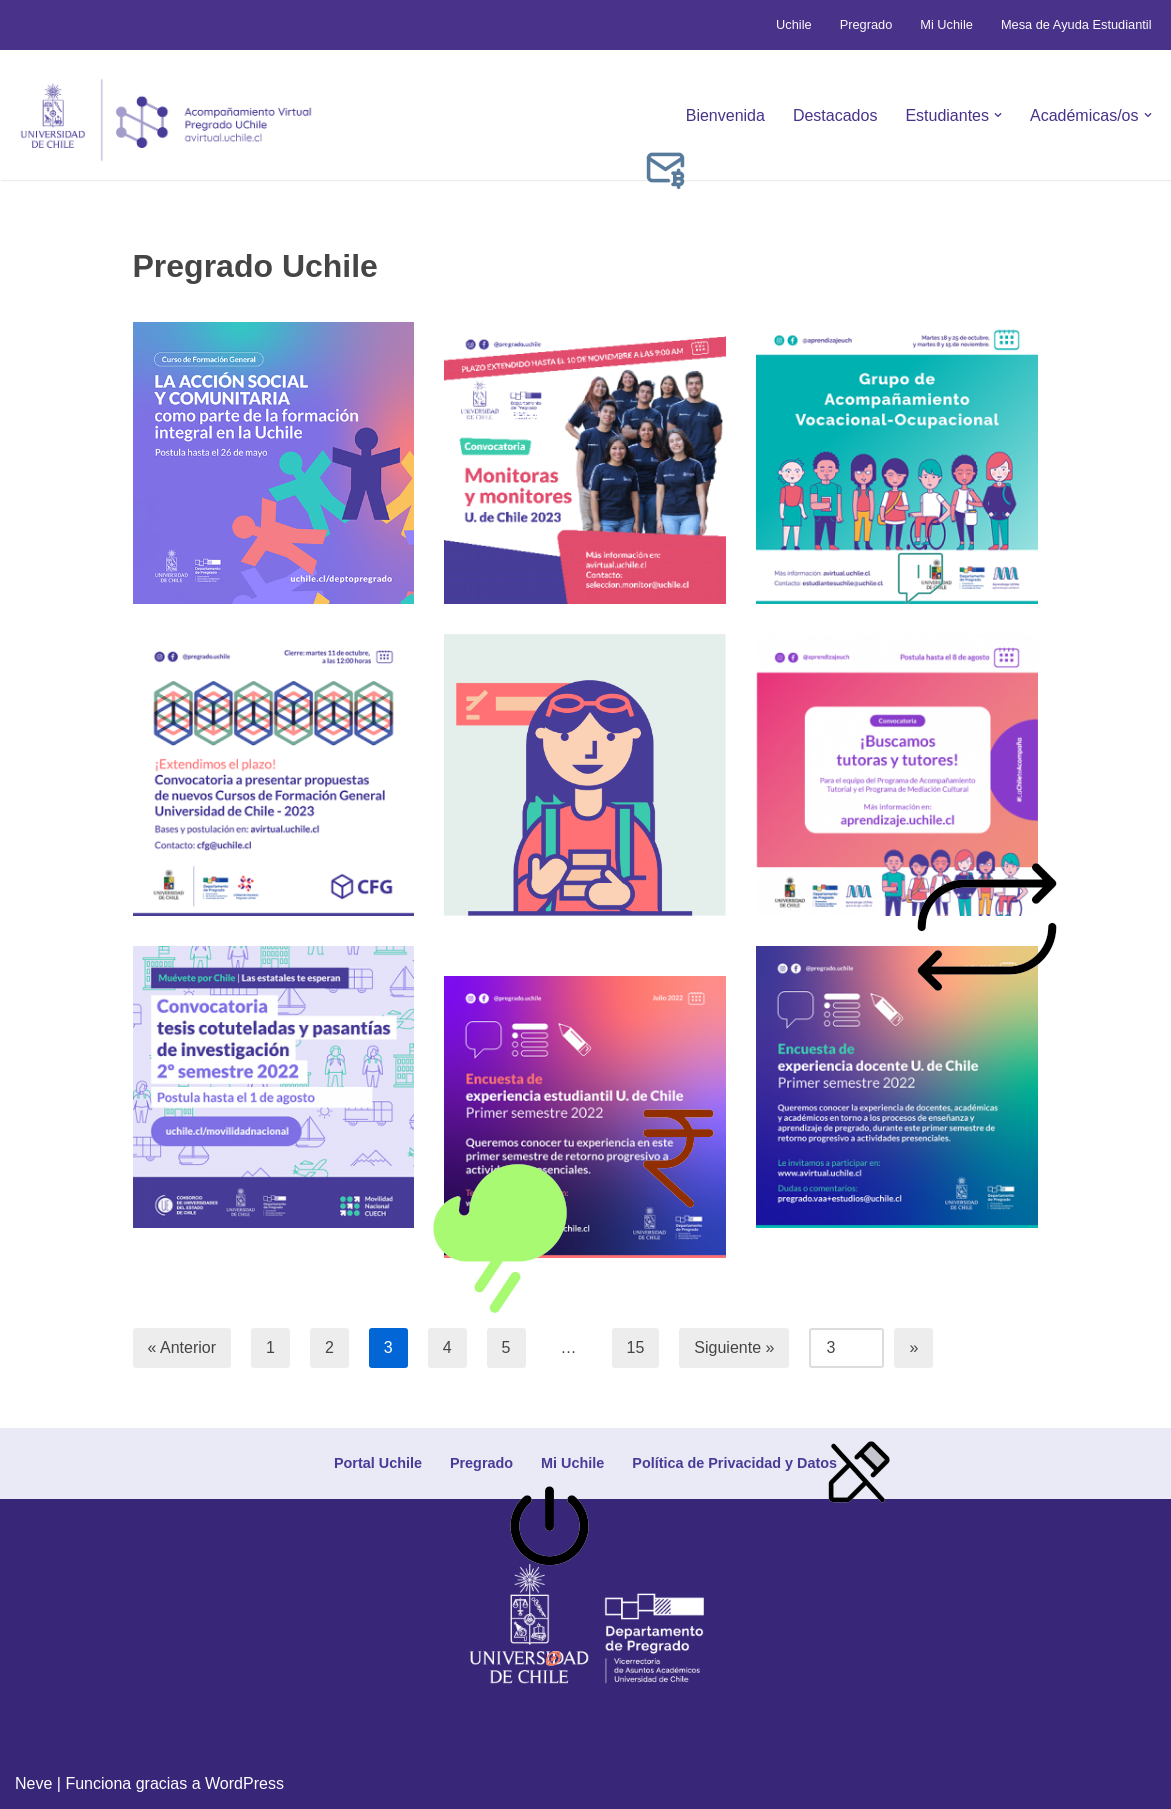  What do you see at coordinates (549, 1526) in the screenshot?
I see `turn device on or off` at bounding box center [549, 1526].